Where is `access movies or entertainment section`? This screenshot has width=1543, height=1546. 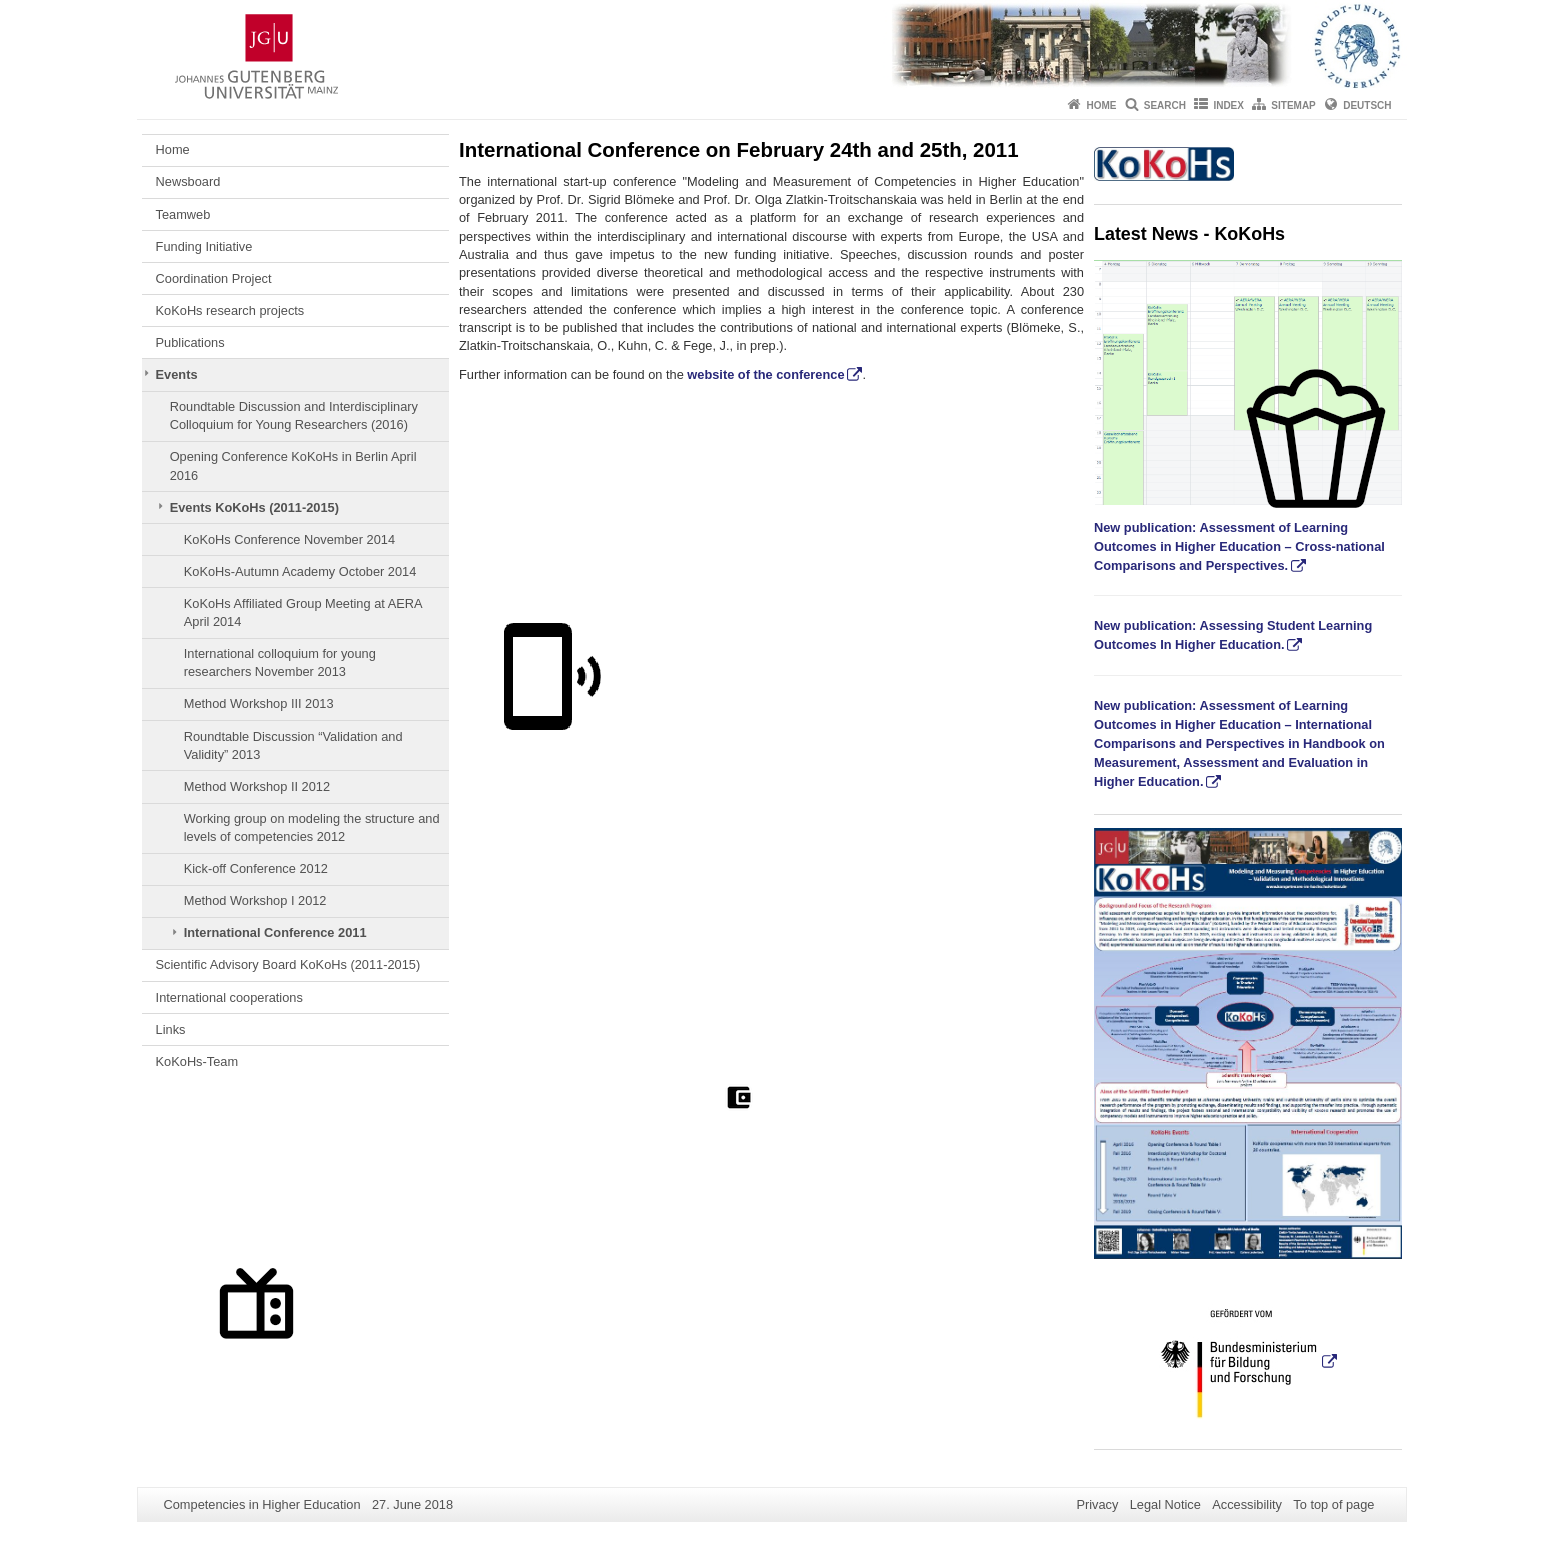 access movies or entertainment section is located at coordinates (1316, 444).